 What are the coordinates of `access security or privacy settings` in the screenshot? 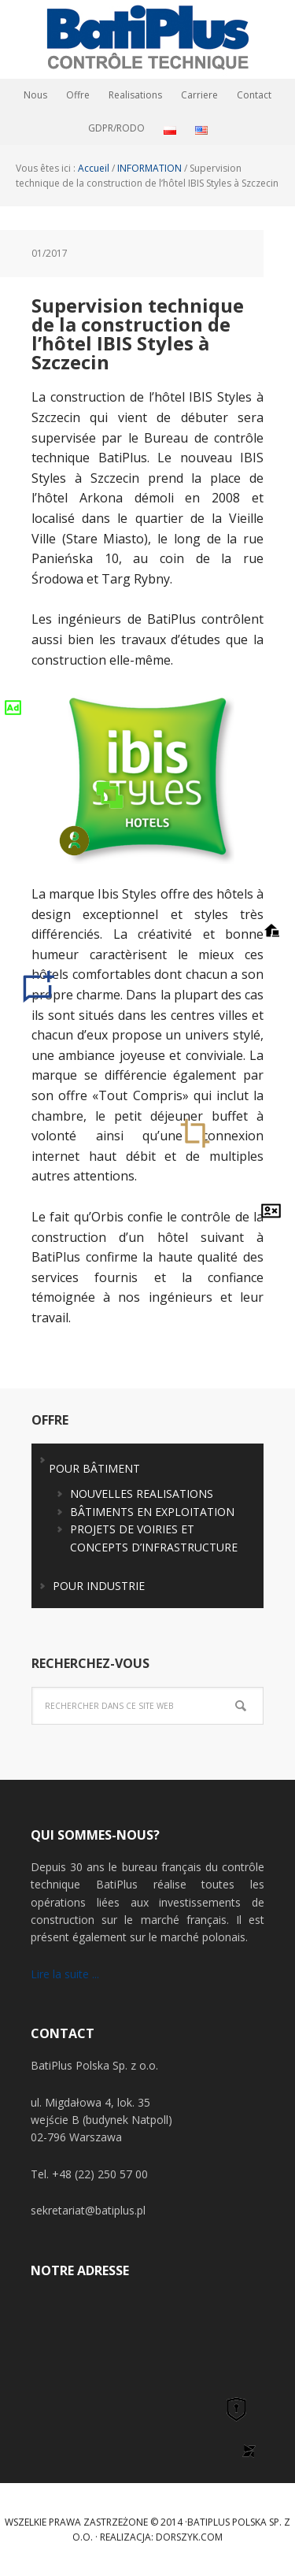 It's located at (236, 2409).